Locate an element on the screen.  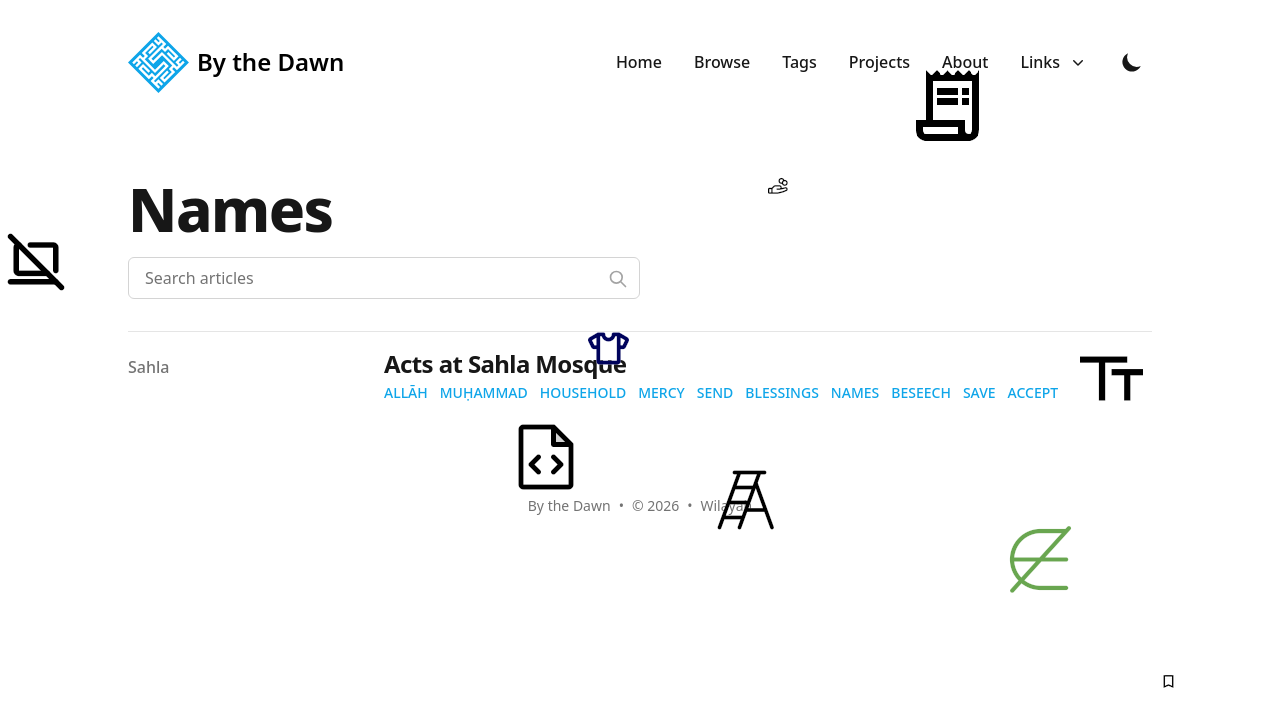
view source code file is located at coordinates (546, 457).